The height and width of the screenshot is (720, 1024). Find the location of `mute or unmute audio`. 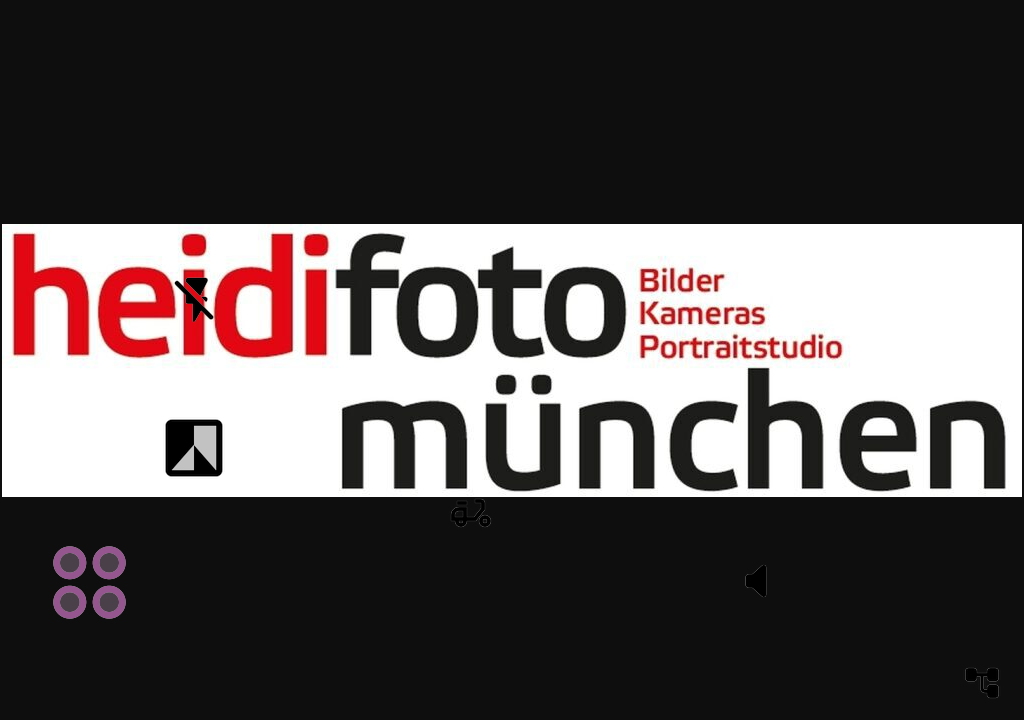

mute or unmute audio is located at coordinates (757, 581).